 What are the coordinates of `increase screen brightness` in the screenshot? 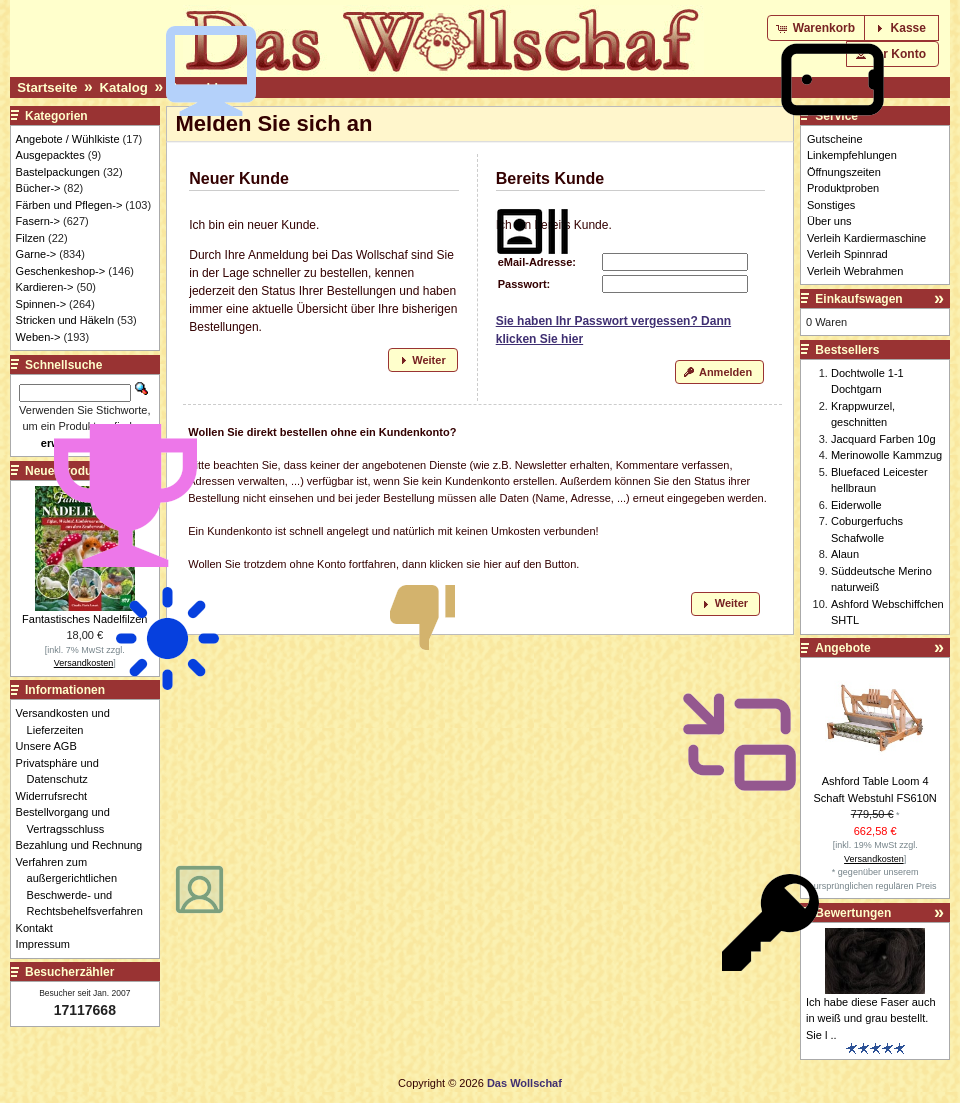 It's located at (167, 638).